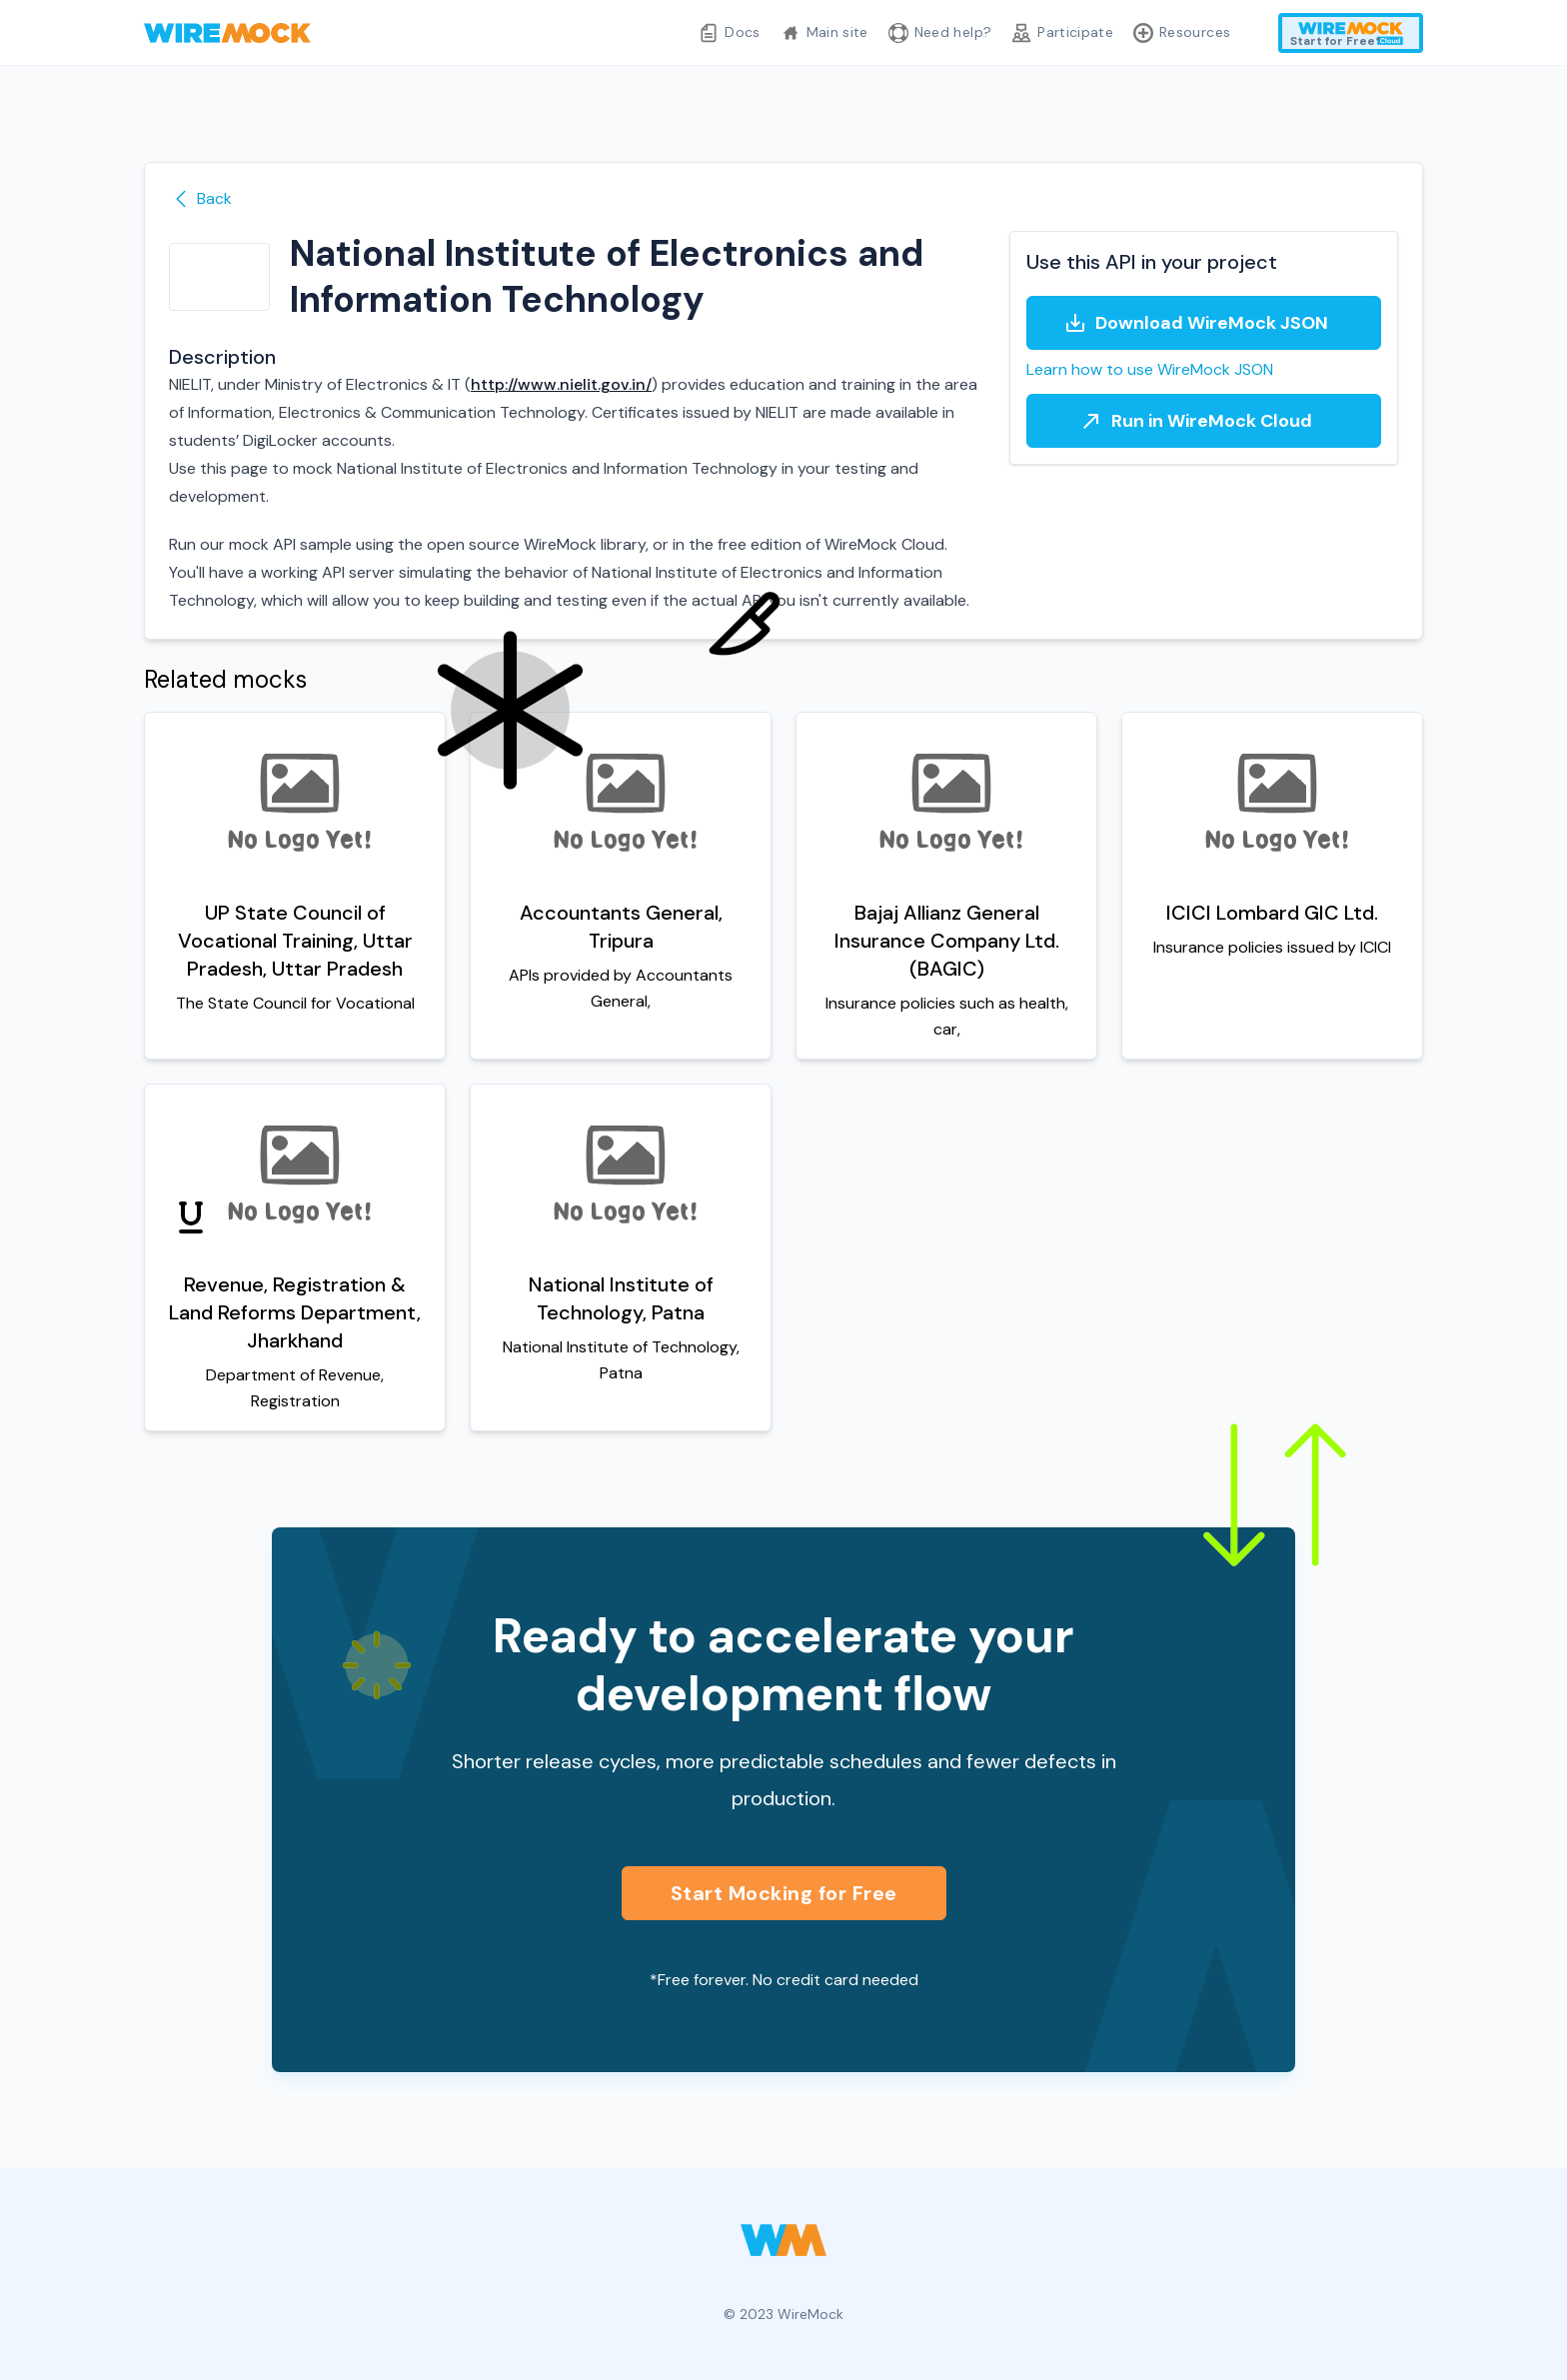 The width and height of the screenshot is (1567, 2380). I want to click on access cutting or slicing tools, so click(745, 625).